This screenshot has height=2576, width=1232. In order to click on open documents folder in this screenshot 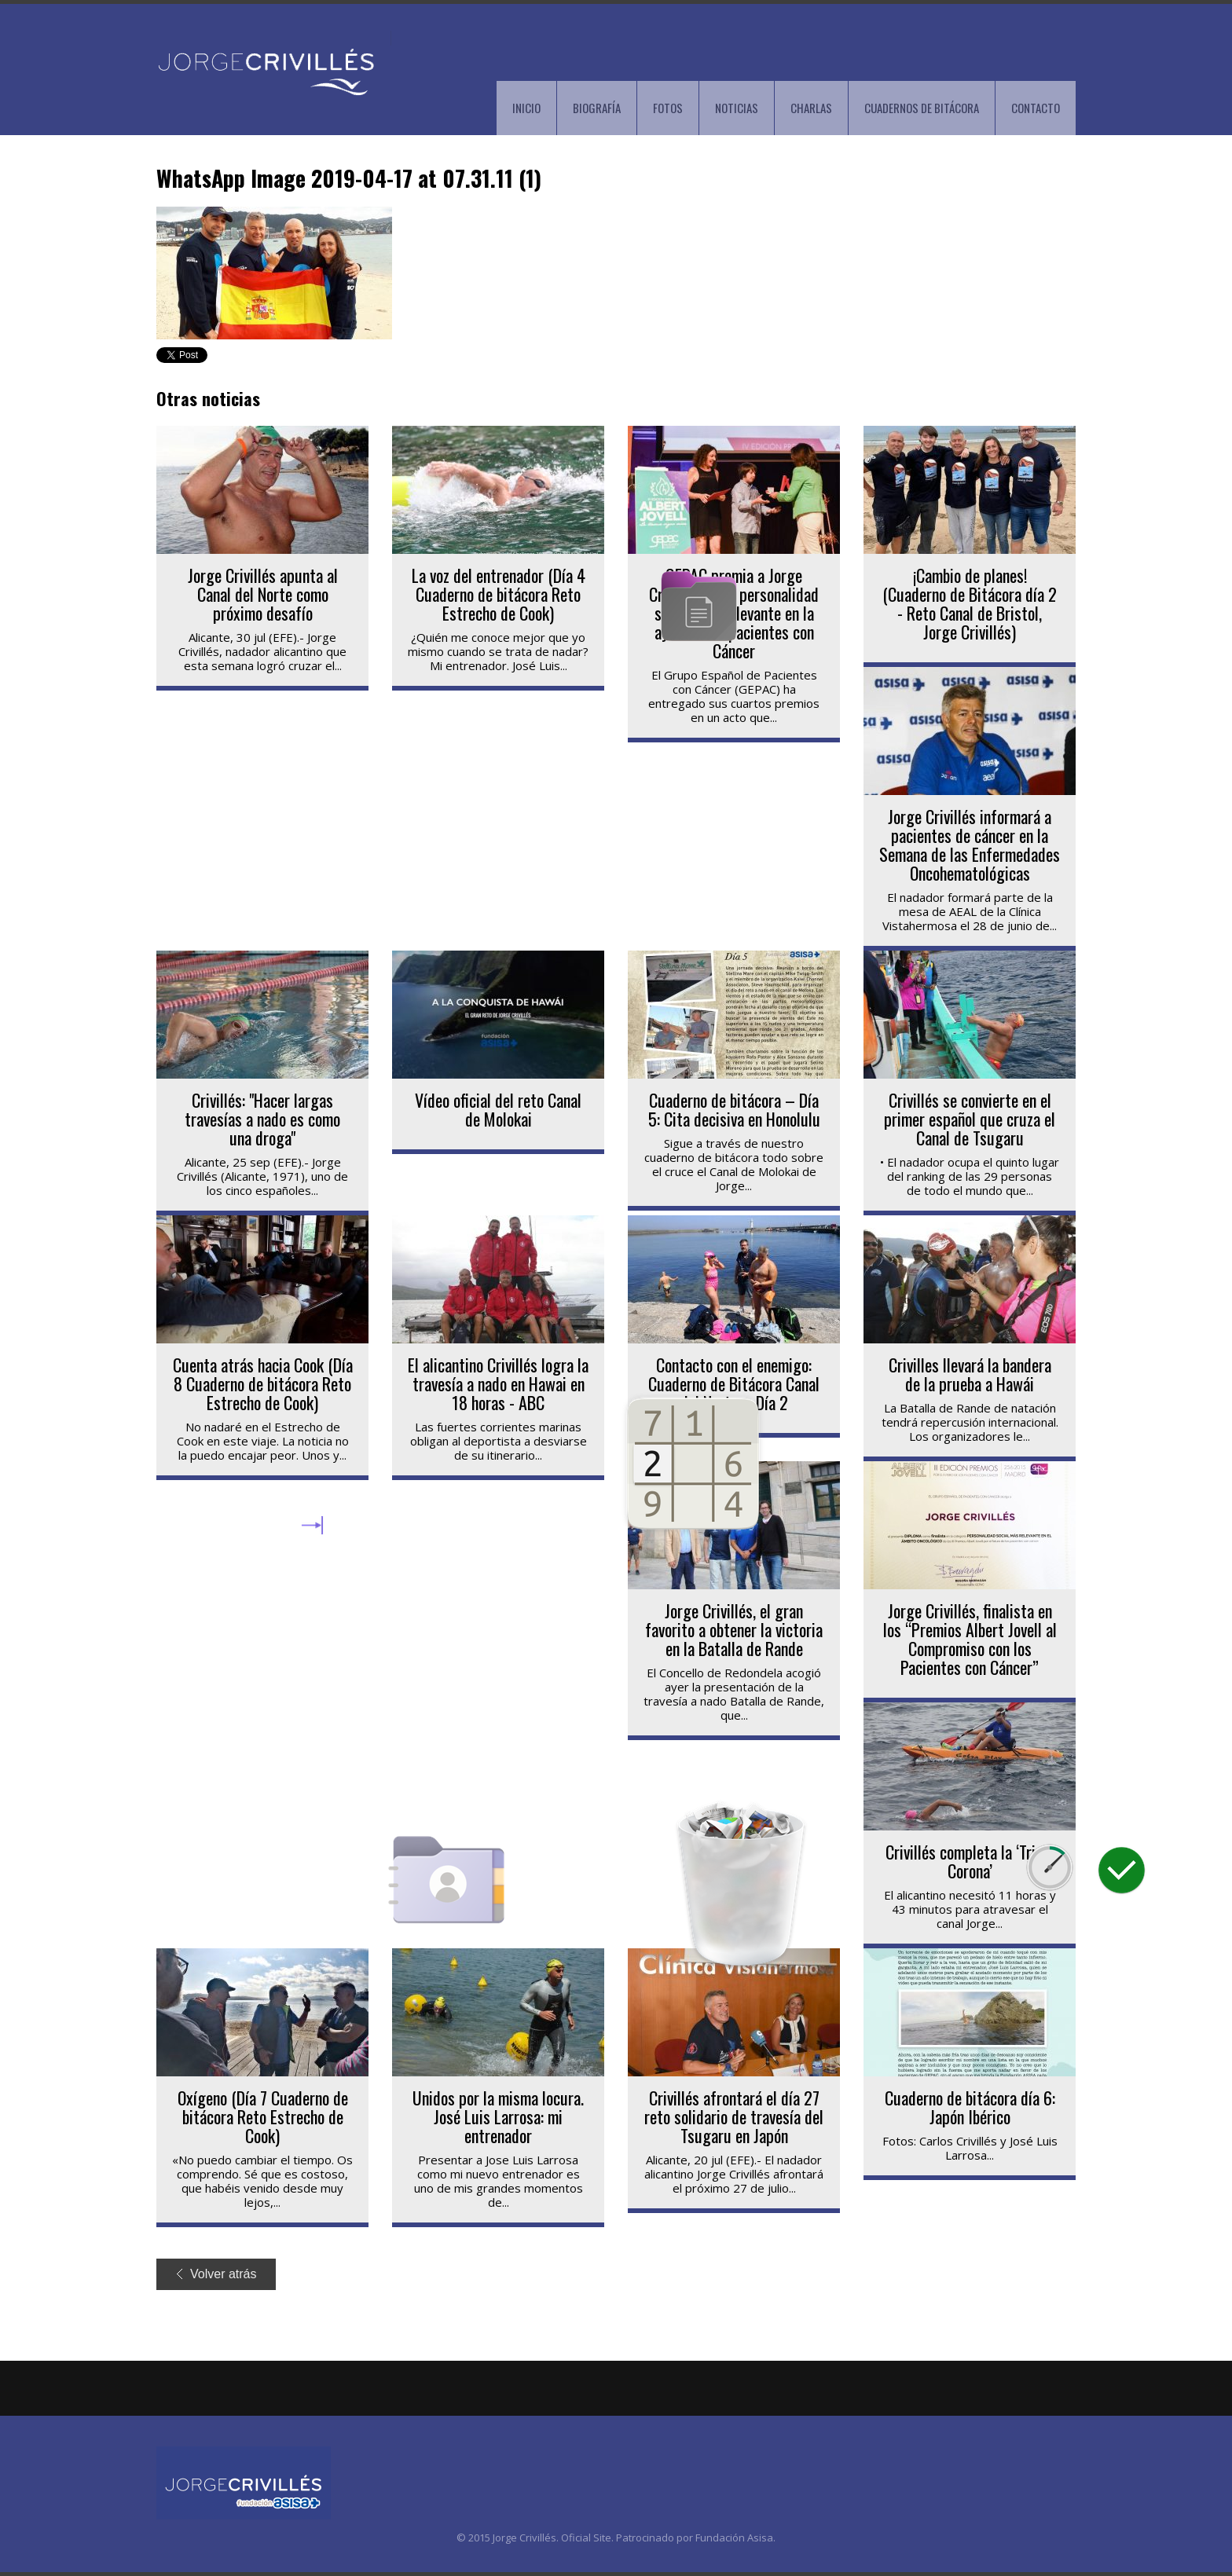, I will do `click(698, 606)`.